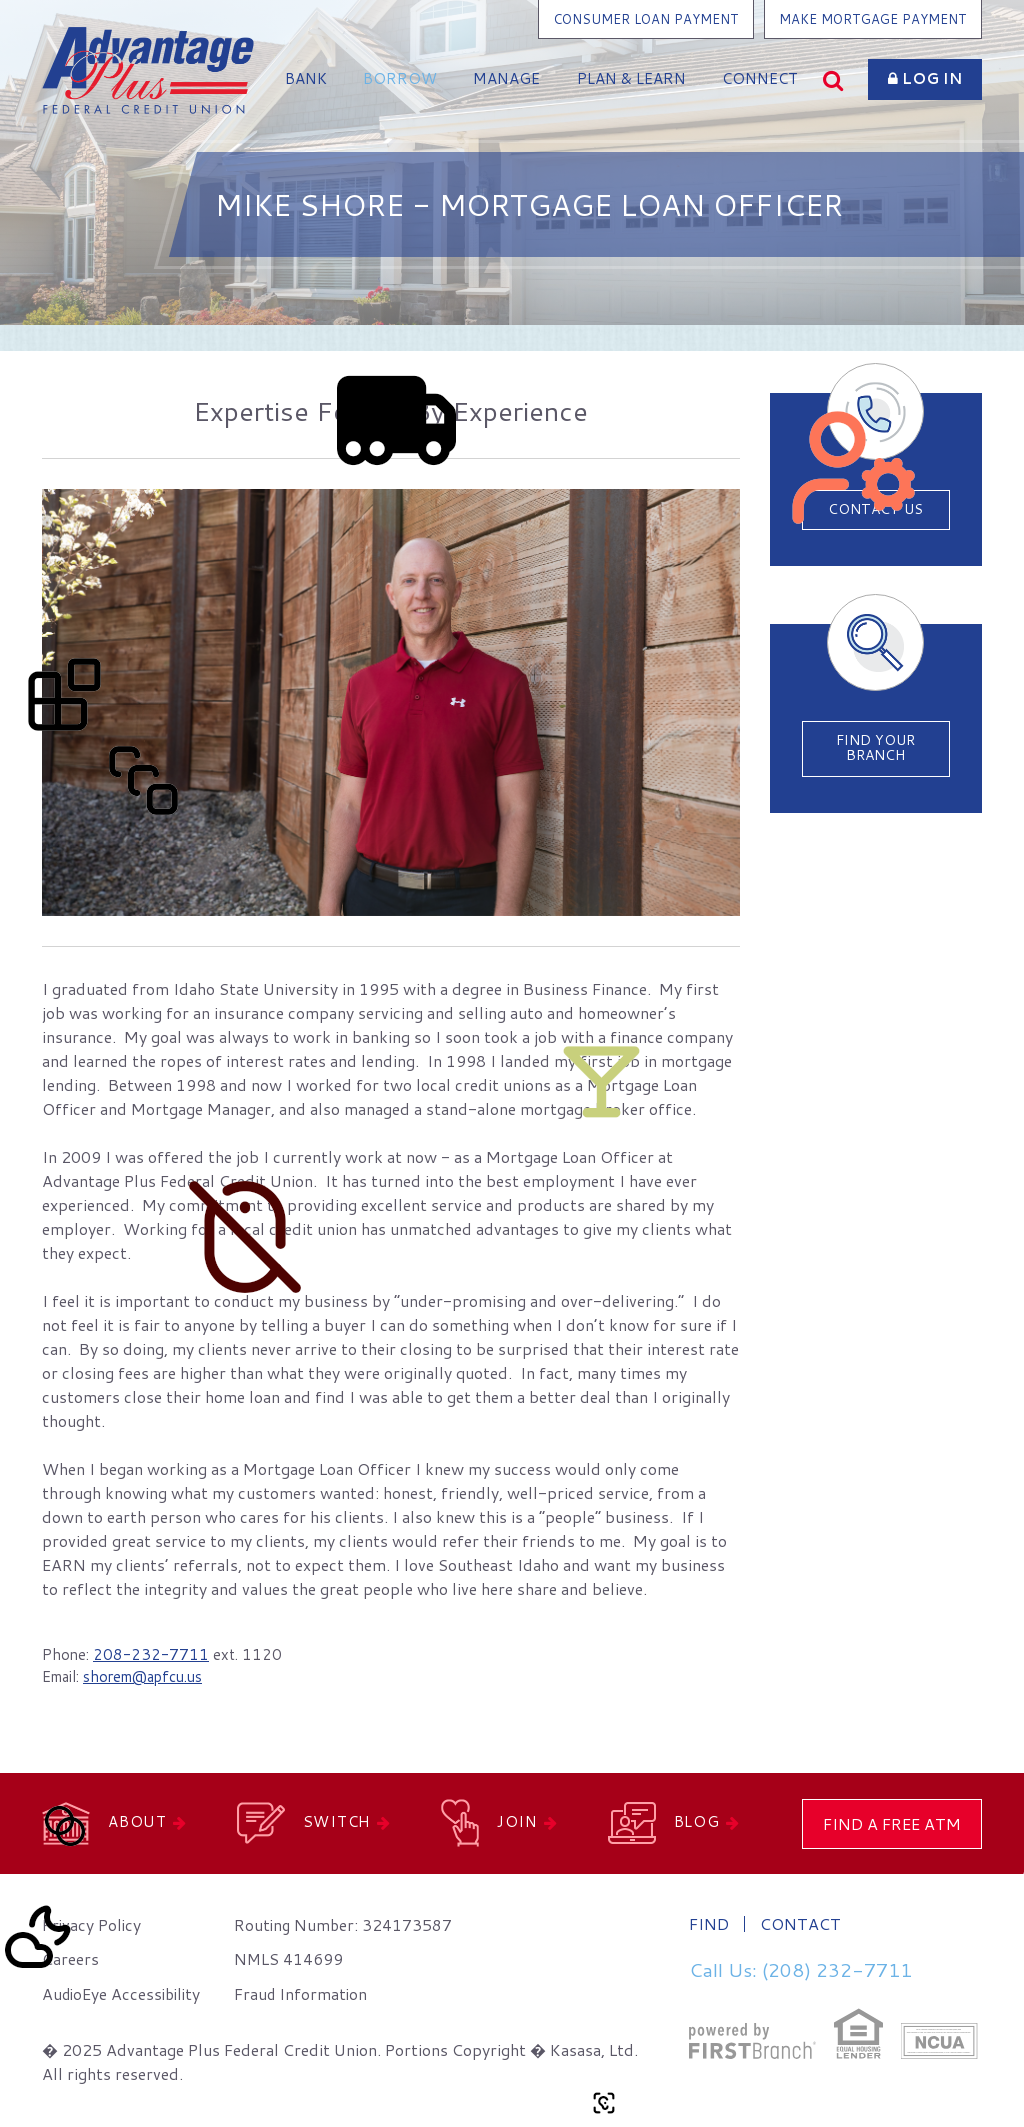  I want to click on scan or identify using ear biometrics, so click(604, 2103).